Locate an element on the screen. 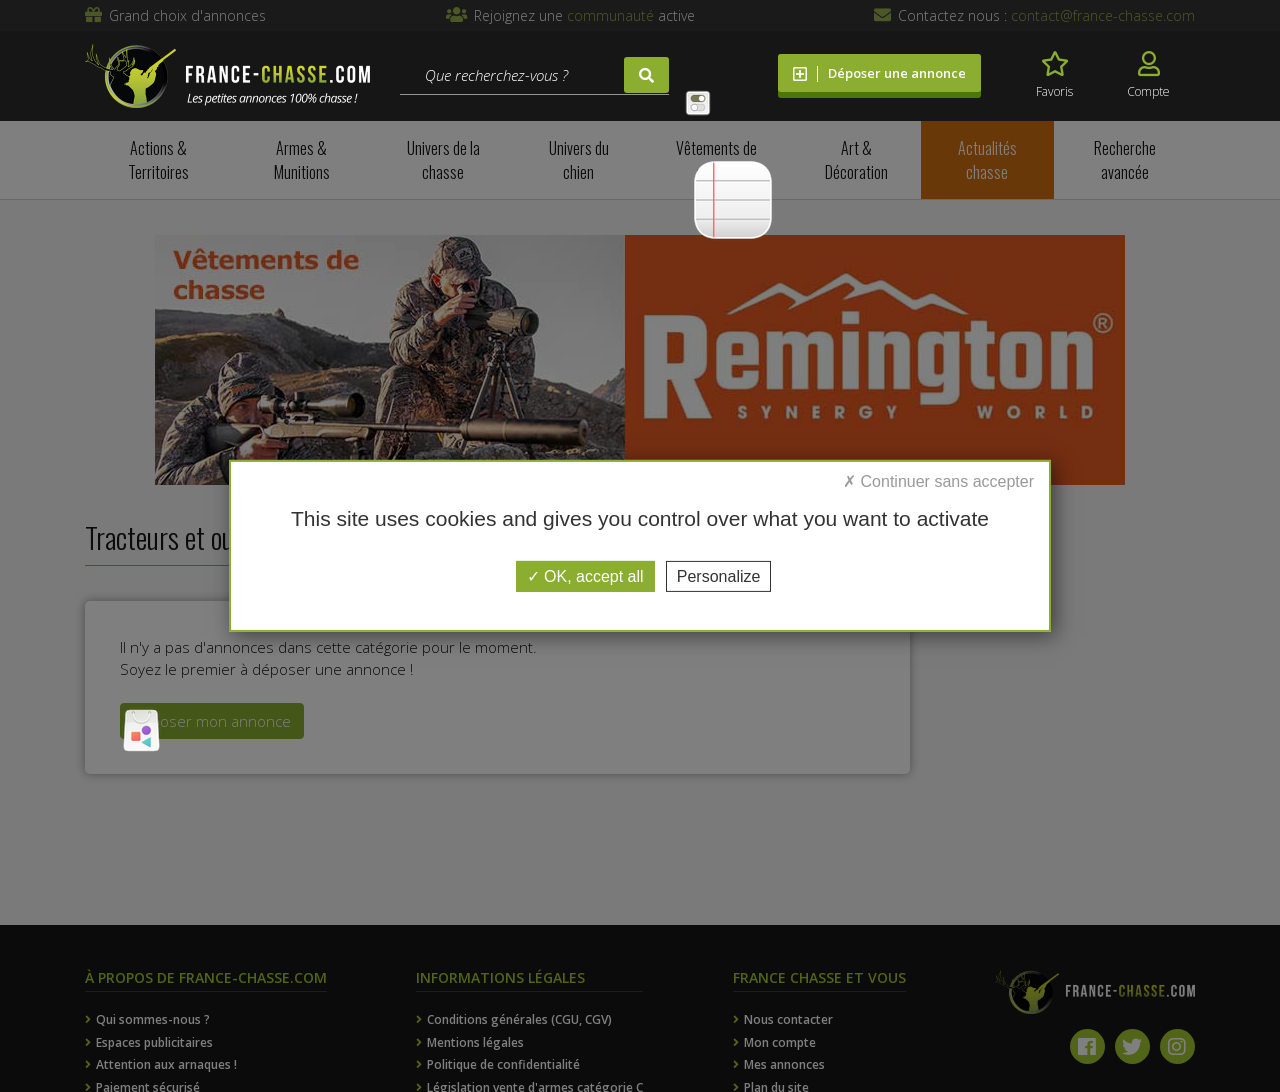 The width and height of the screenshot is (1280, 1092). open the software center to browse and install apps is located at coordinates (141, 730).